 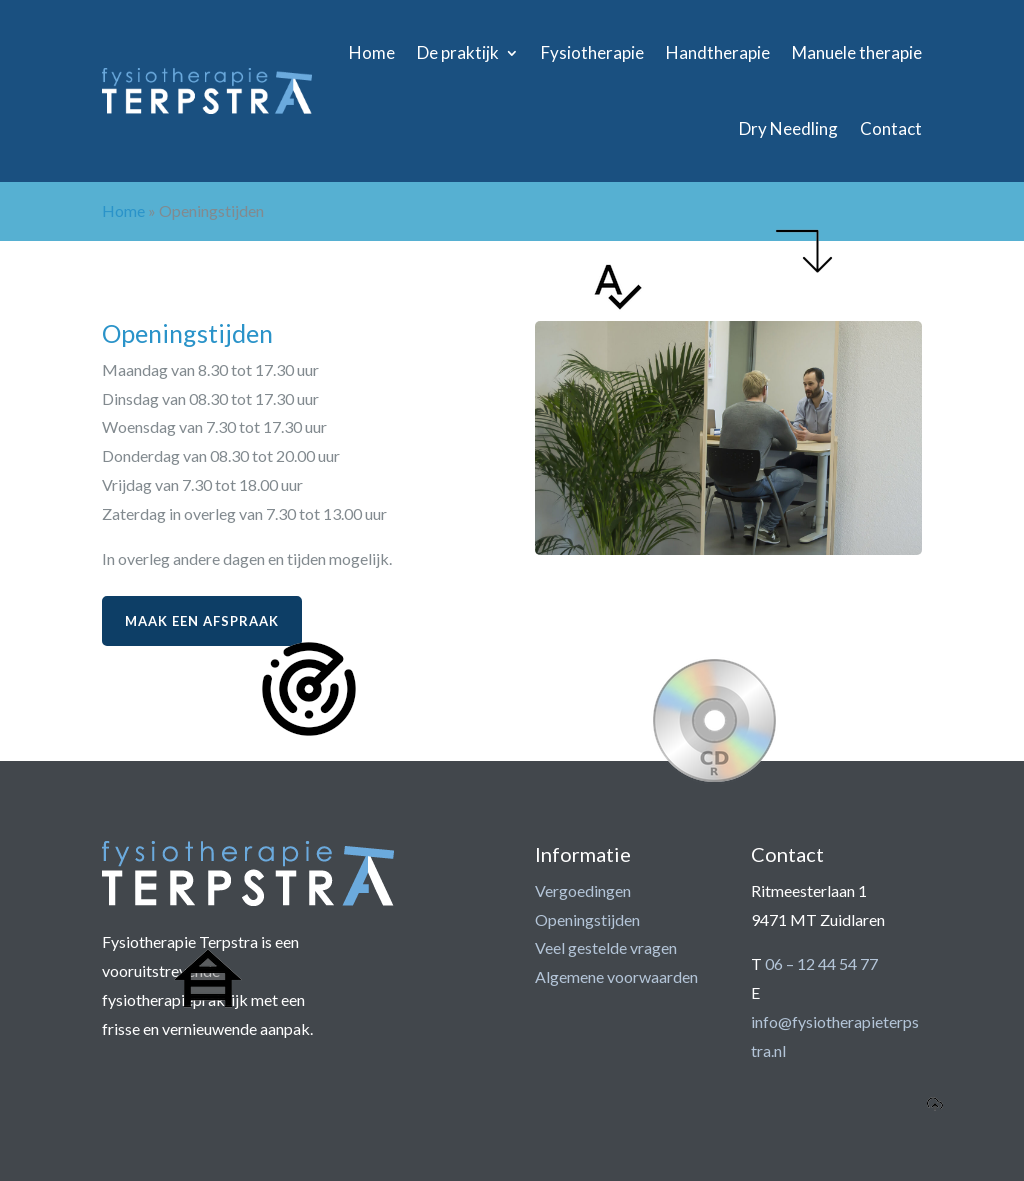 I want to click on check spelling and grammar, so click(x=616, y=285).